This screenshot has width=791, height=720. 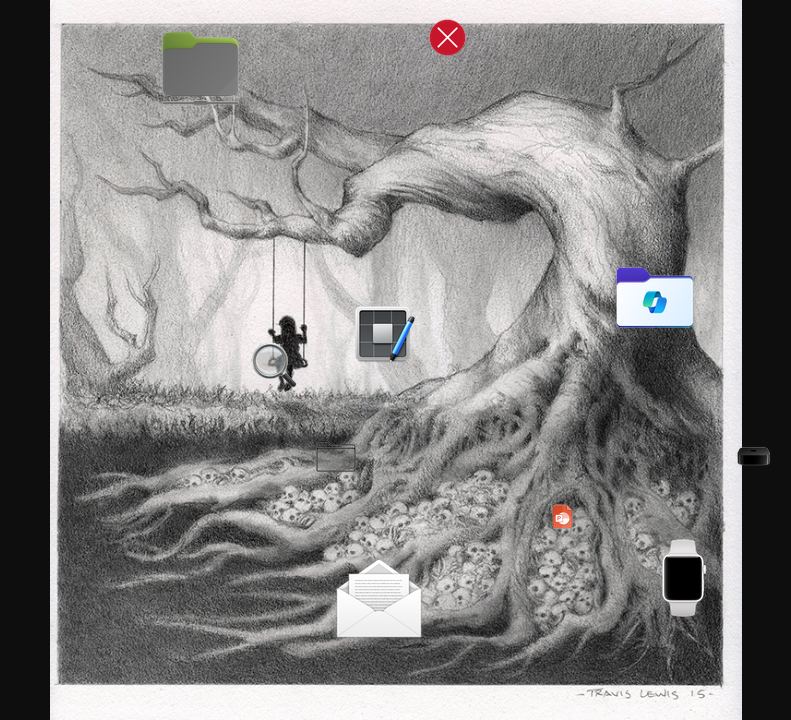 I want to click on open folder containing Microsoft Copilot files, so click(x=654, y=299).